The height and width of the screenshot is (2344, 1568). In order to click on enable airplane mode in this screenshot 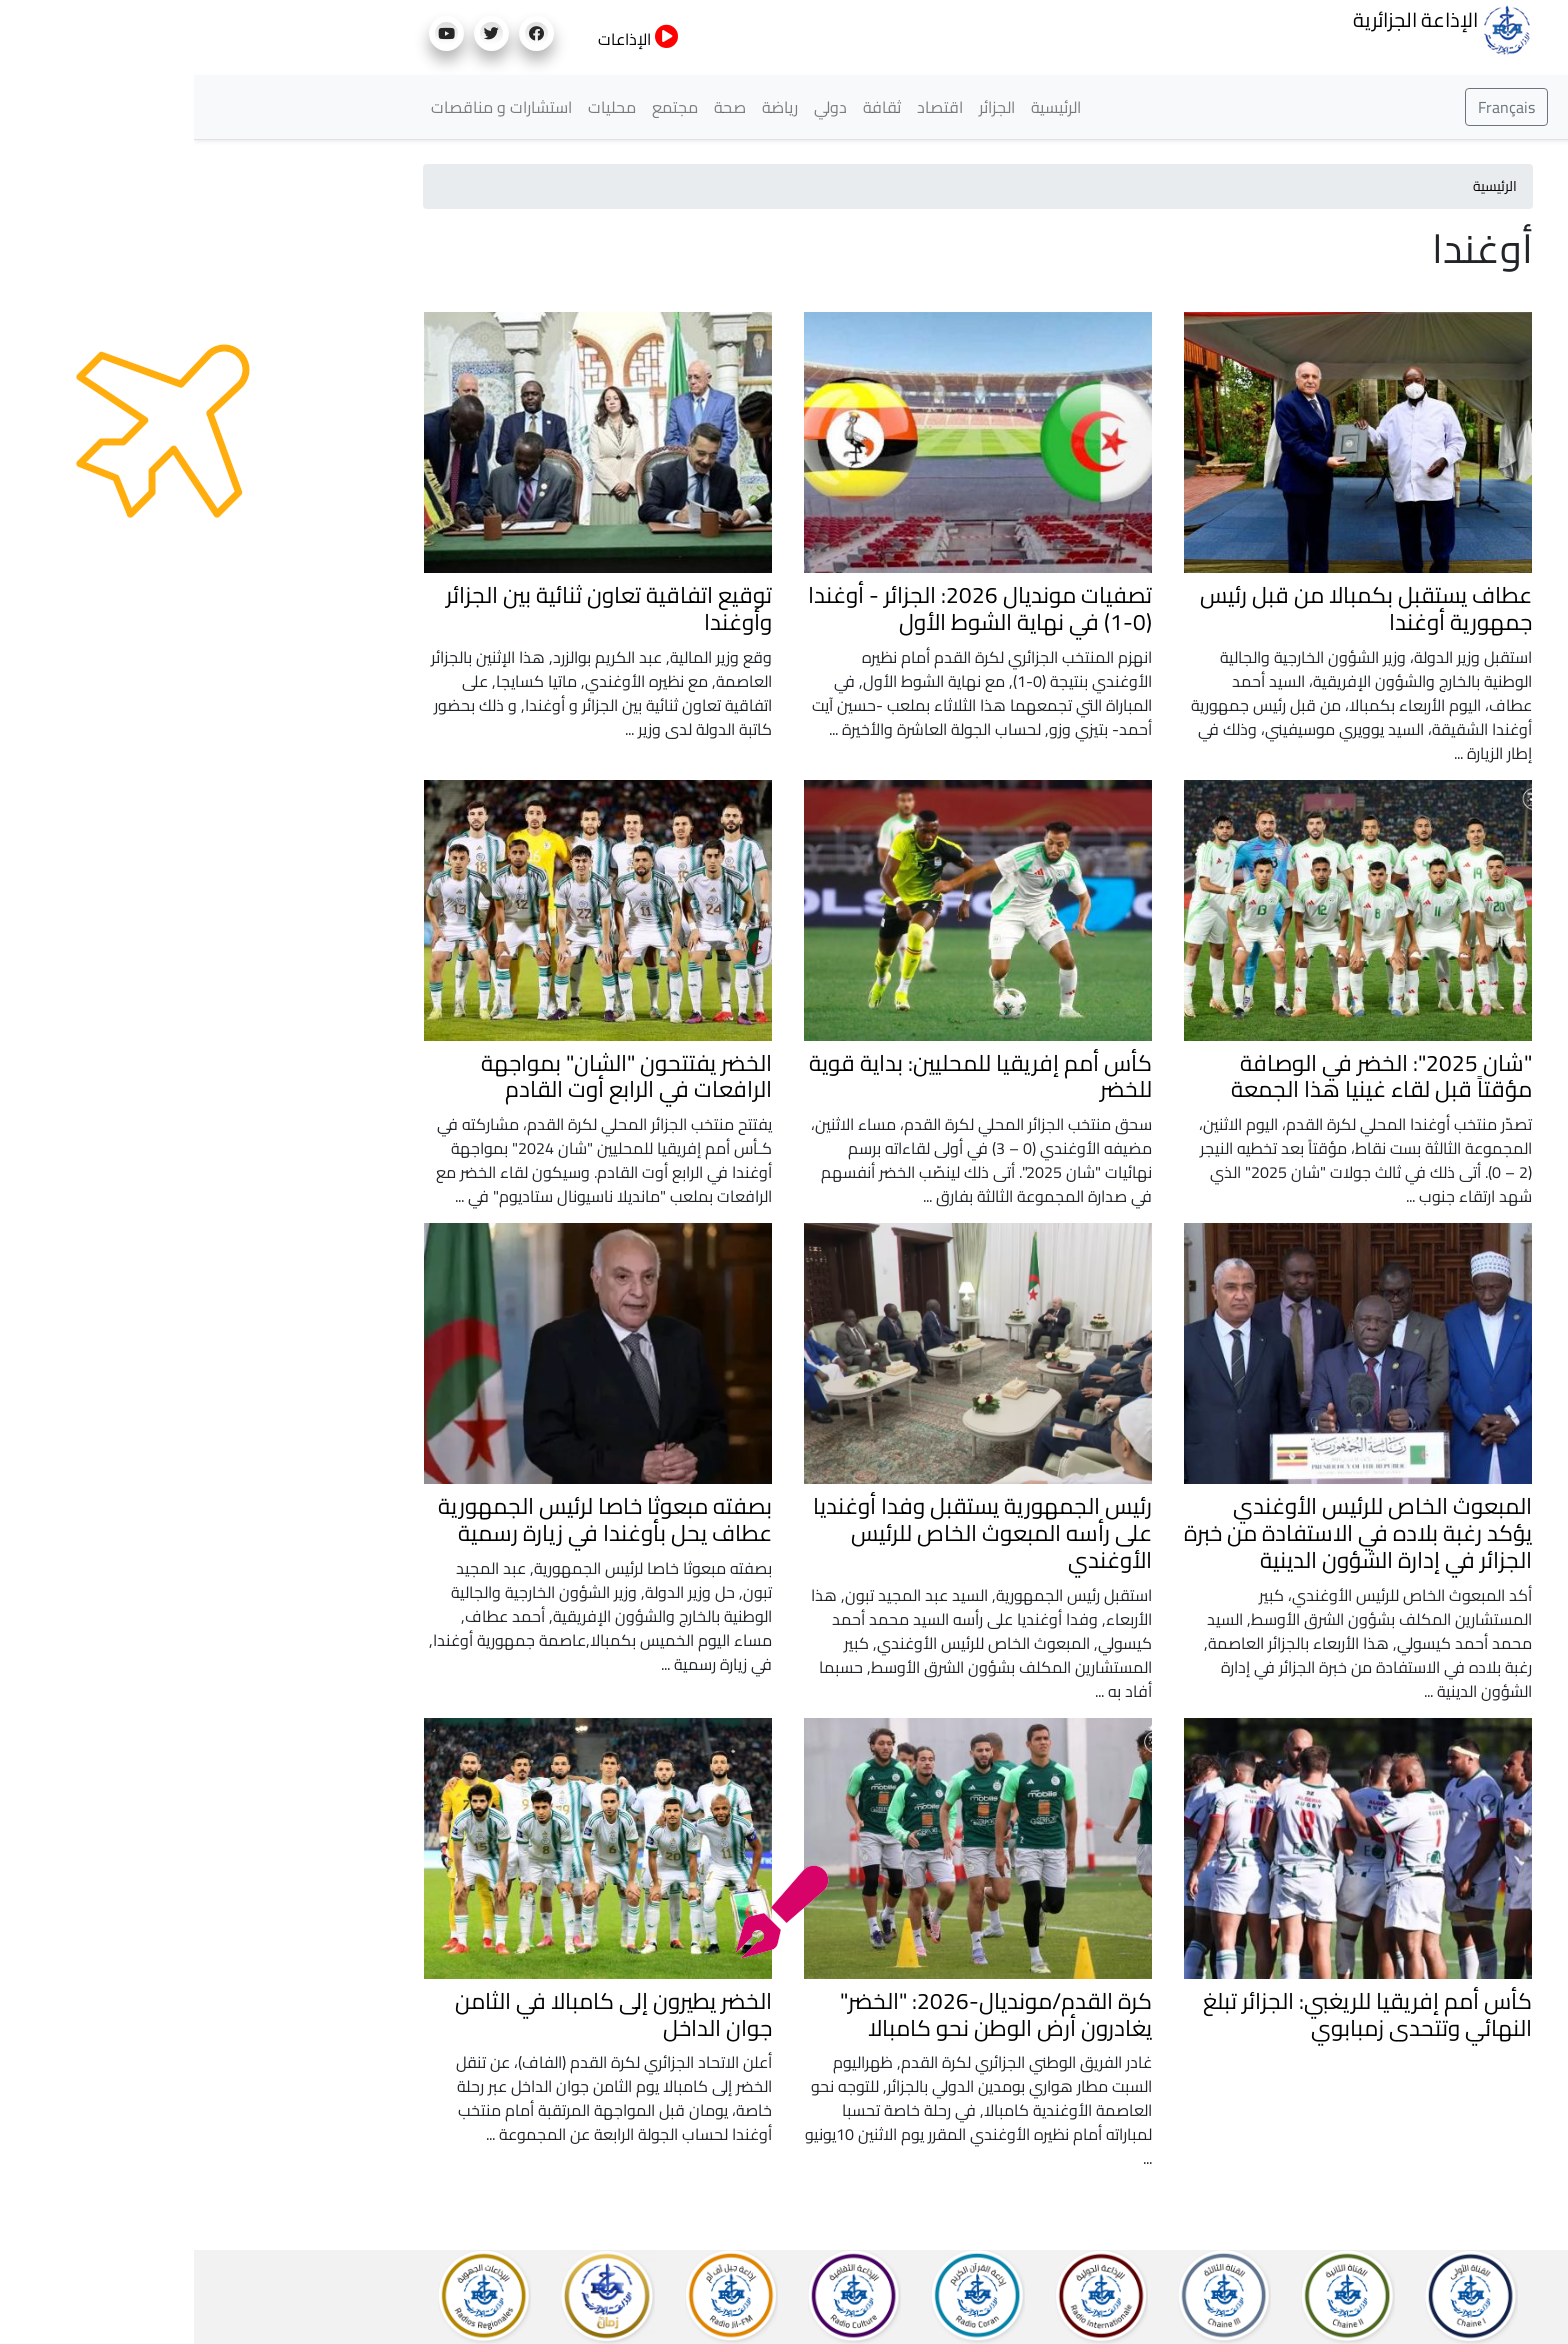, I will do `click(166, 427)`.